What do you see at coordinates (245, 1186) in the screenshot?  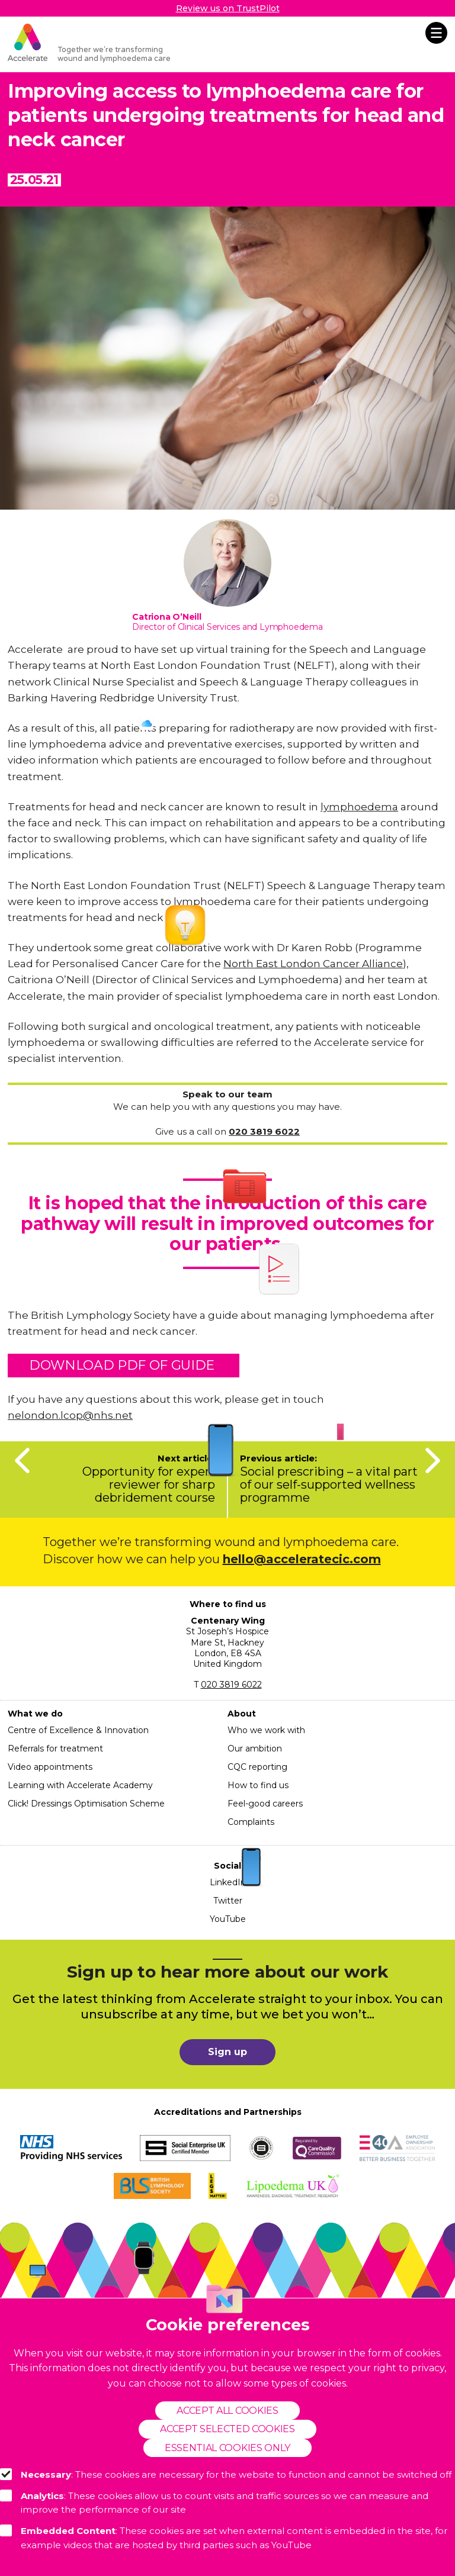 I see `open your videos folder` at bounding box center [245, 1186].